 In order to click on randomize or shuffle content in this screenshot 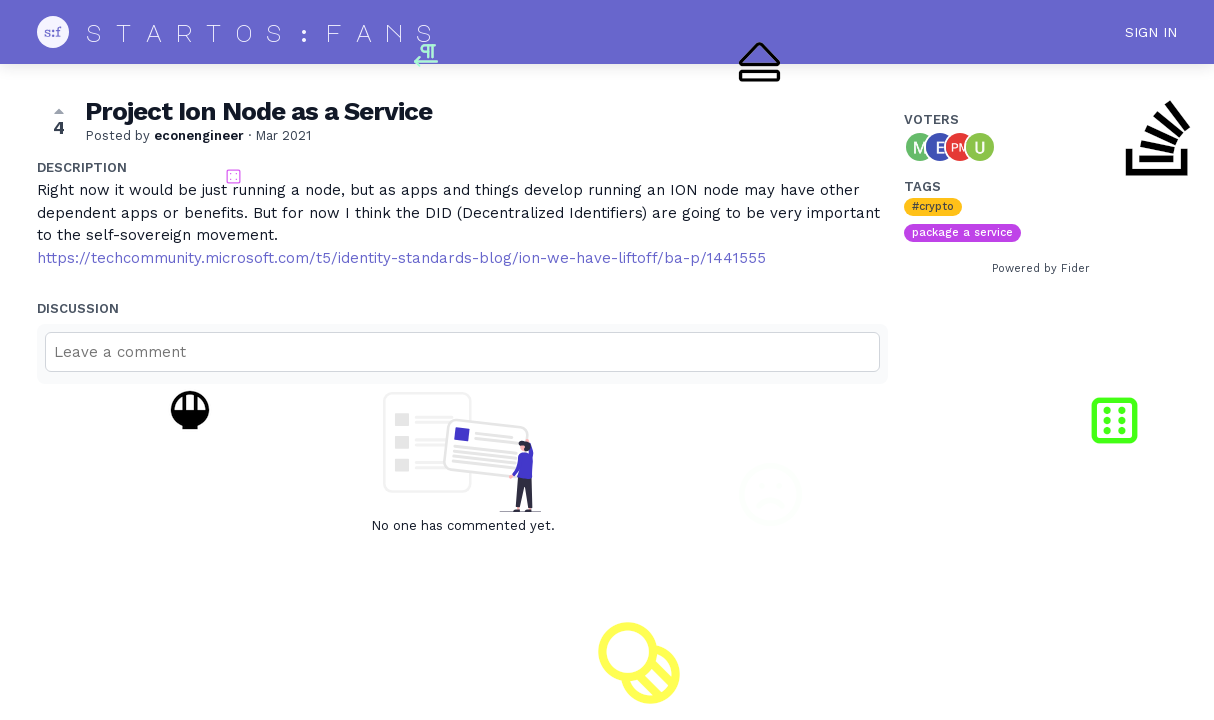, I will do `click(1114, 420)`.